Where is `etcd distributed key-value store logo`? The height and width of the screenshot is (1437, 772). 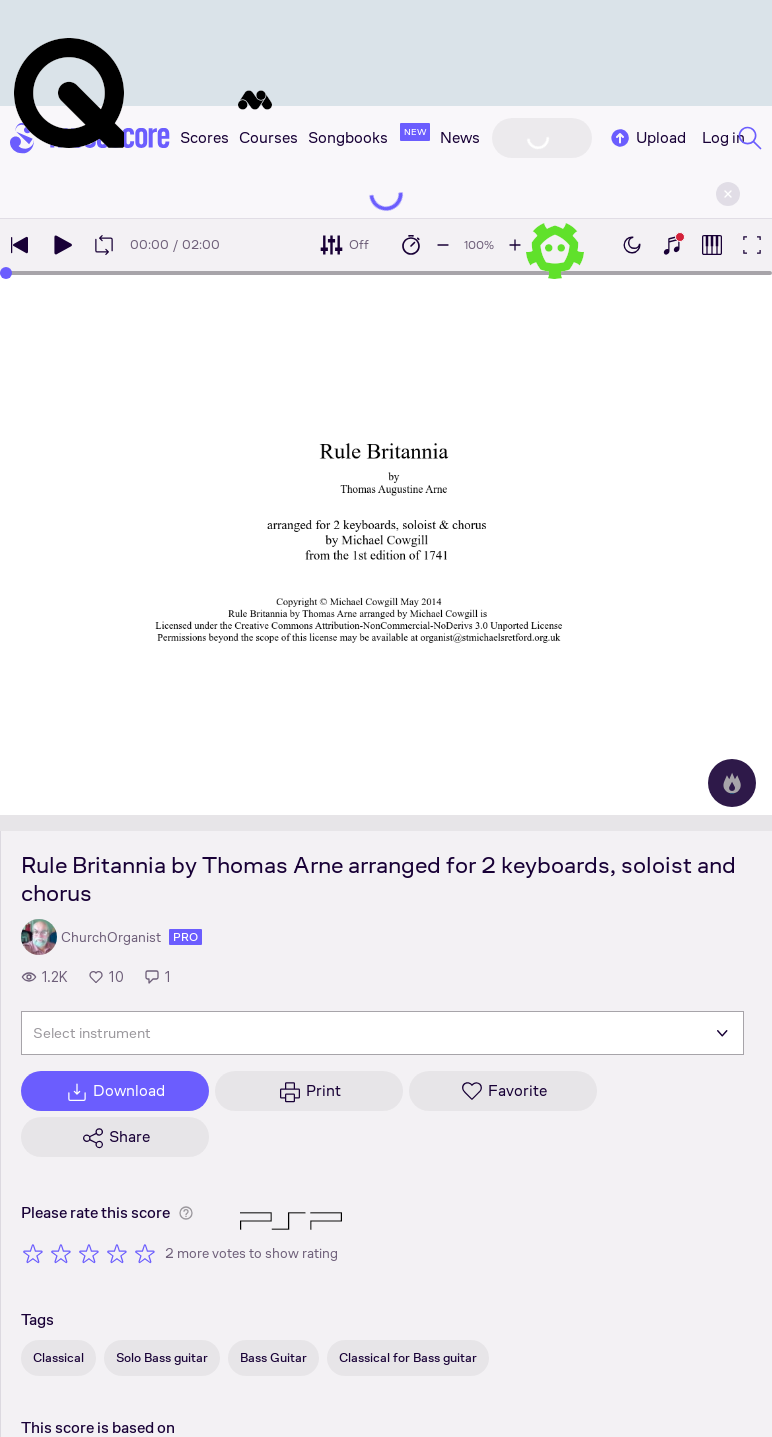
etcd distributed key-value store logo is located at coordinates (555, 251).